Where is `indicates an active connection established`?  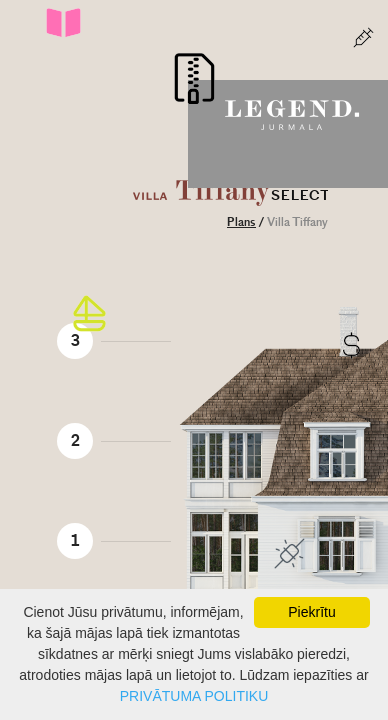
indicates an active connection established is located at coordinates (289, 553).